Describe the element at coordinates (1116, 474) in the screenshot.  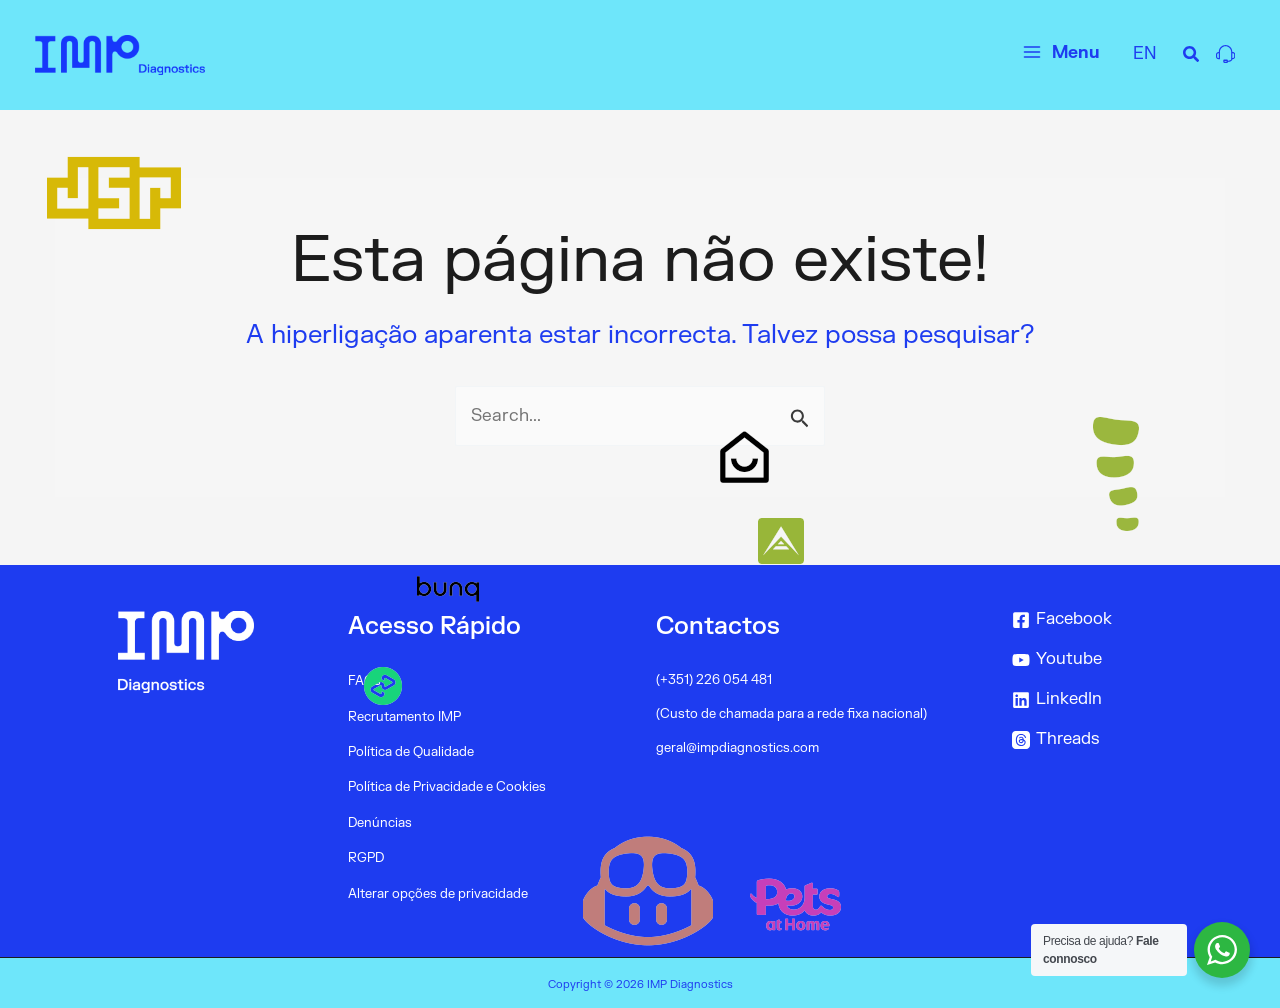
I see `spine game engine logo` at that location.